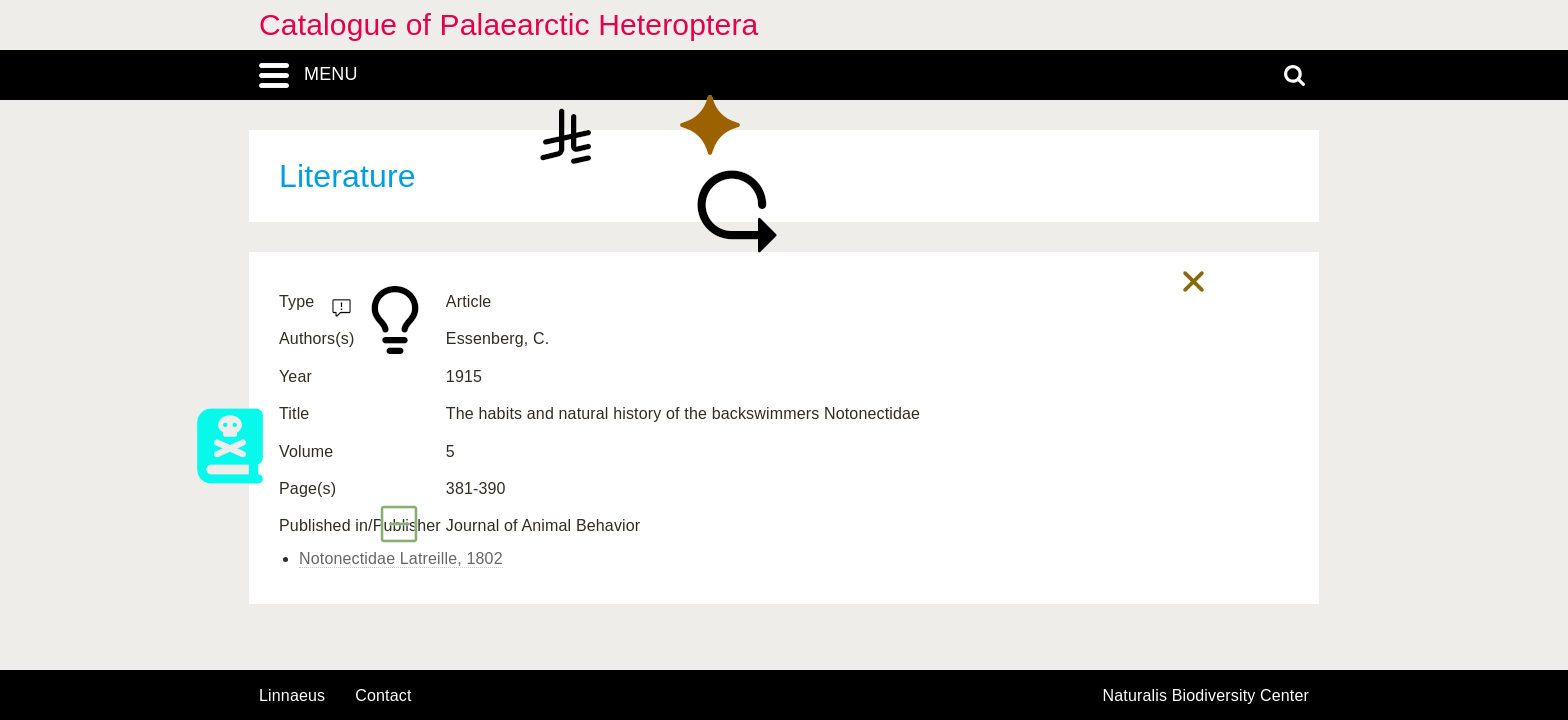  What do you see at coordinates (1193, 281) in the screenshot?
I see `close or dismiss a dialog` at bounding box center [1193, 281].